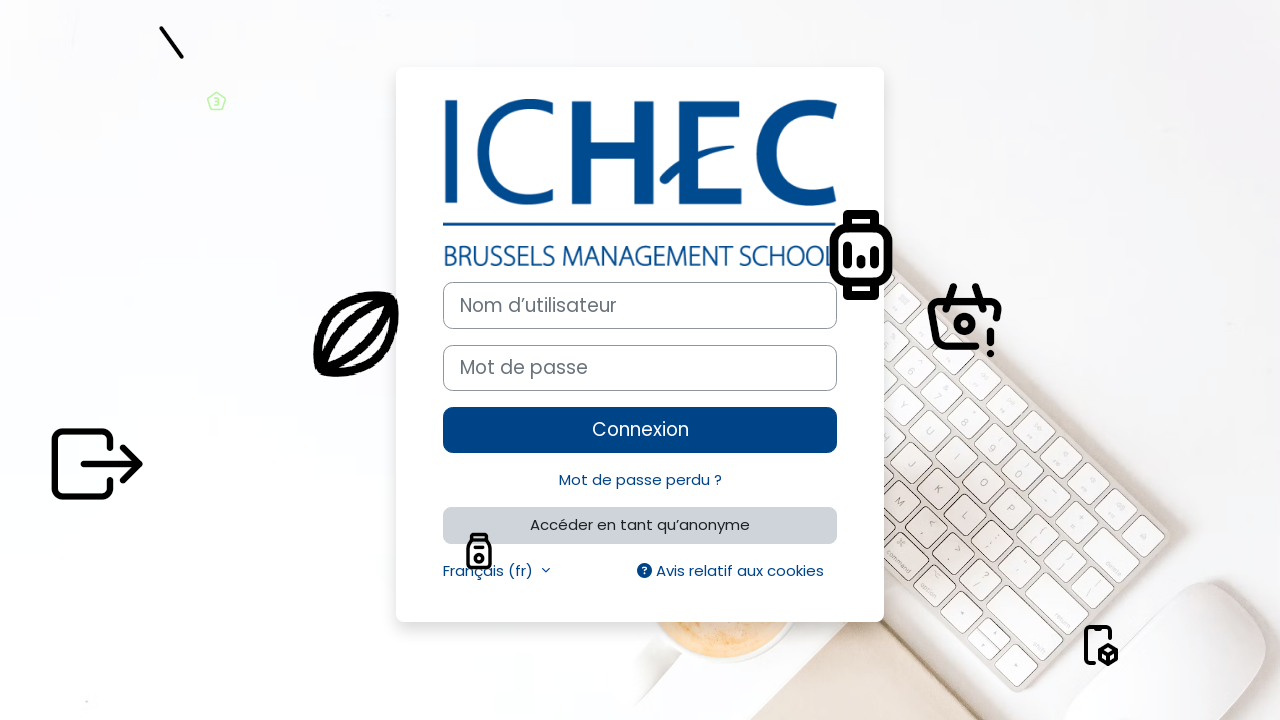  Describe the element at coordinates (97, 464) in the screenshot. I see `log out of your account` at that location.